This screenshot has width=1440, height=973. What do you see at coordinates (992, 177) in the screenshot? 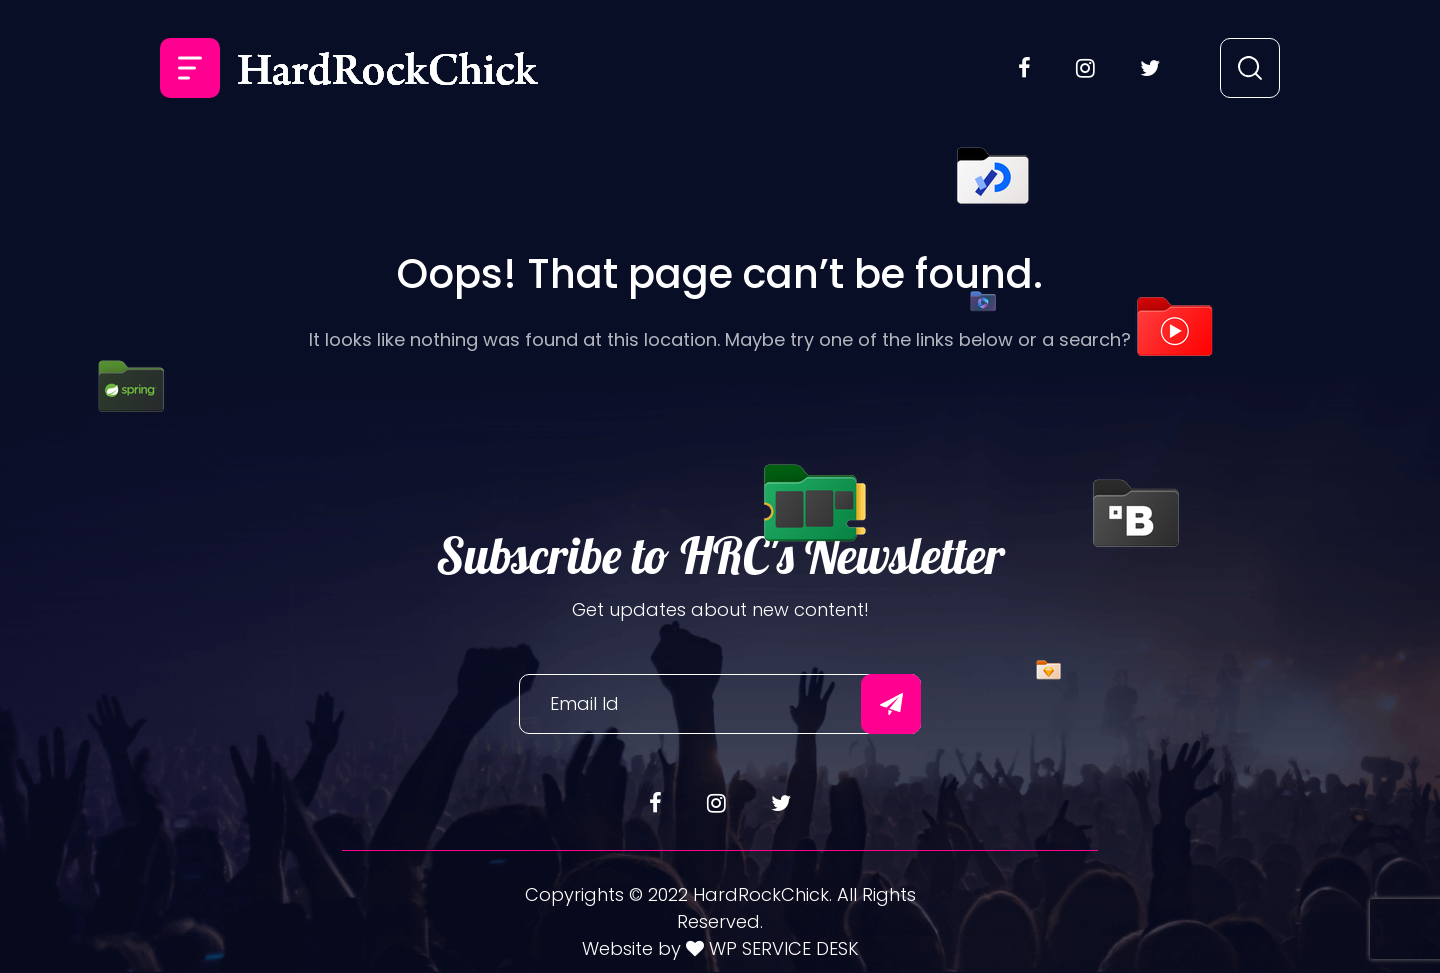
I see `folder containing files currently being processed` at bounding box center [992, 177].